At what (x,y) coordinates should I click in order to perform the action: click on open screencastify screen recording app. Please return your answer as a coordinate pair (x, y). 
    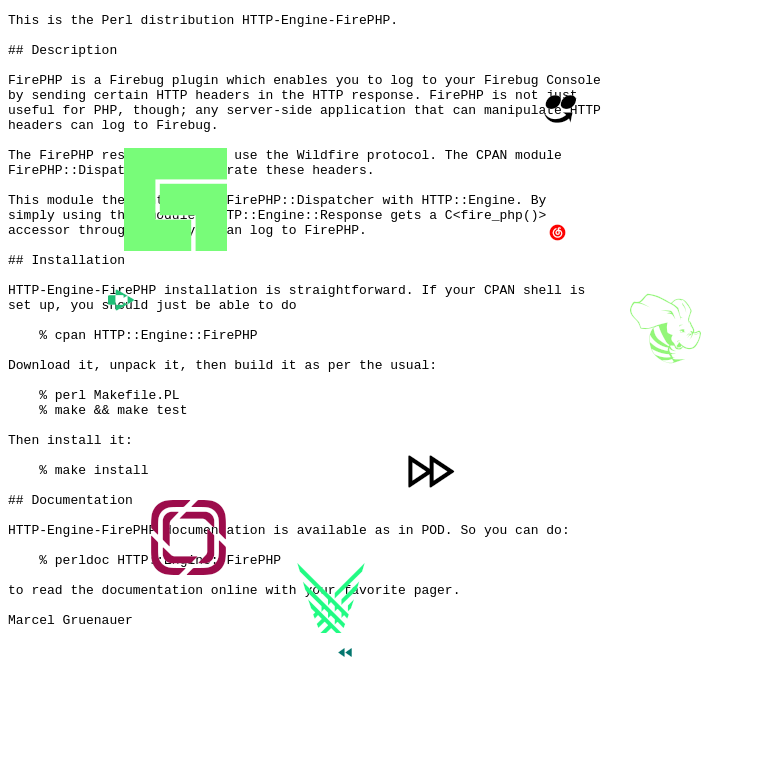
    Looking at the image, I should click on (121, 300).